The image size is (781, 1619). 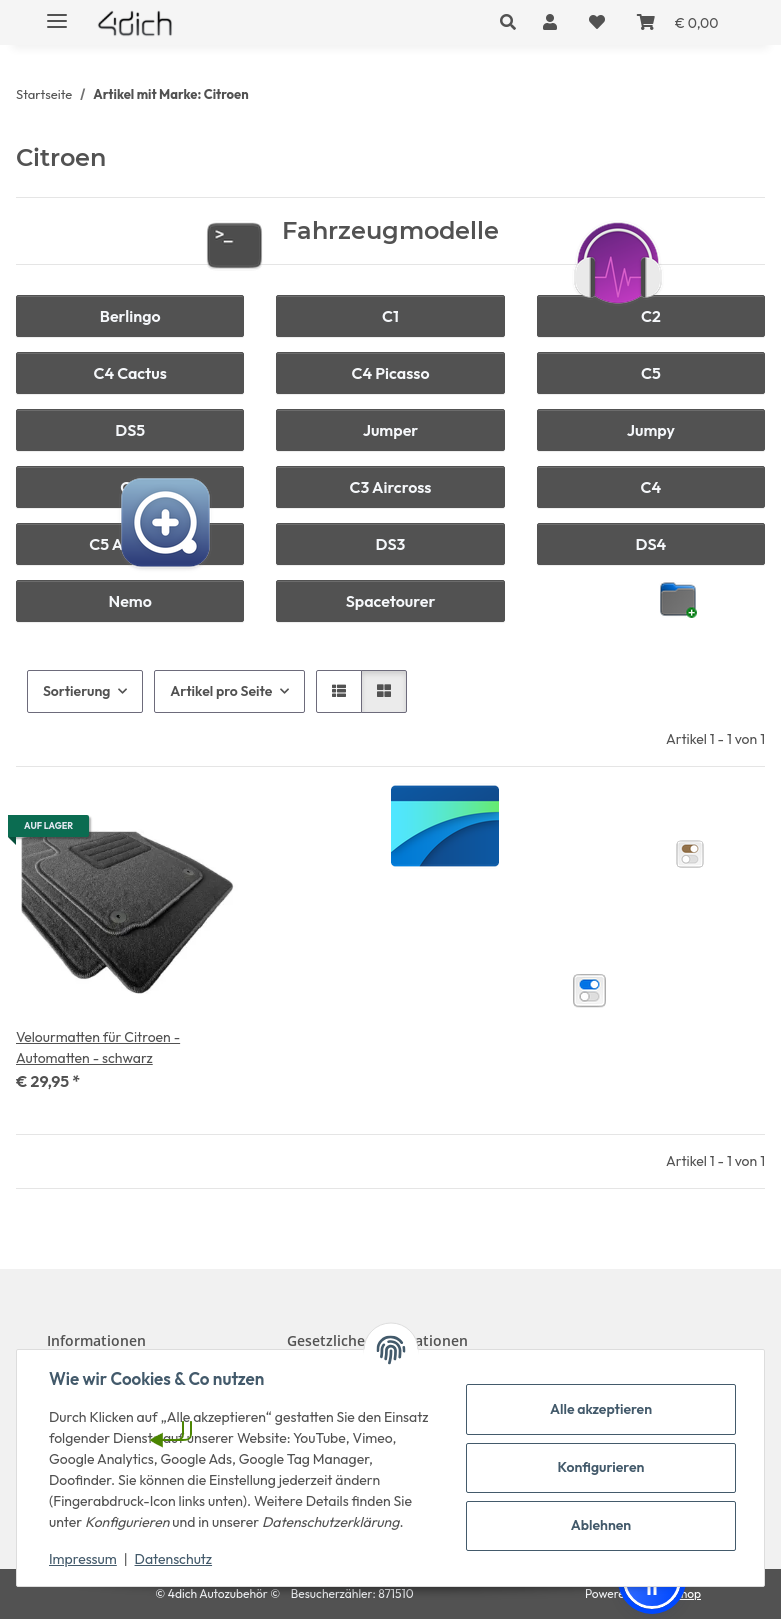 I want to click on open the terminal application, so click(x=234, y=245).